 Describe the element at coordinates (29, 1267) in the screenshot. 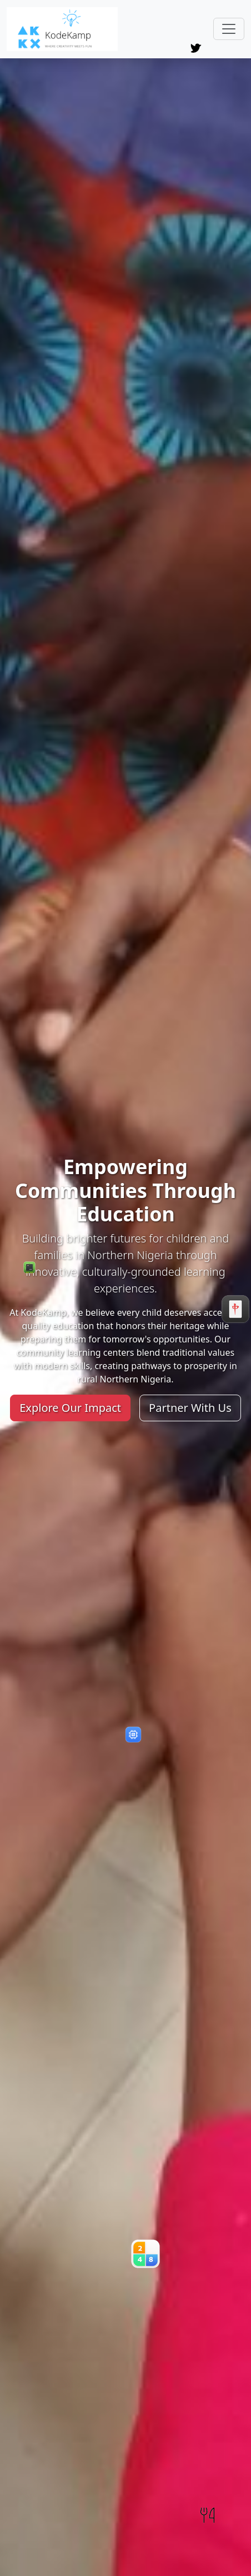

I see `view system memory usage` at that location.